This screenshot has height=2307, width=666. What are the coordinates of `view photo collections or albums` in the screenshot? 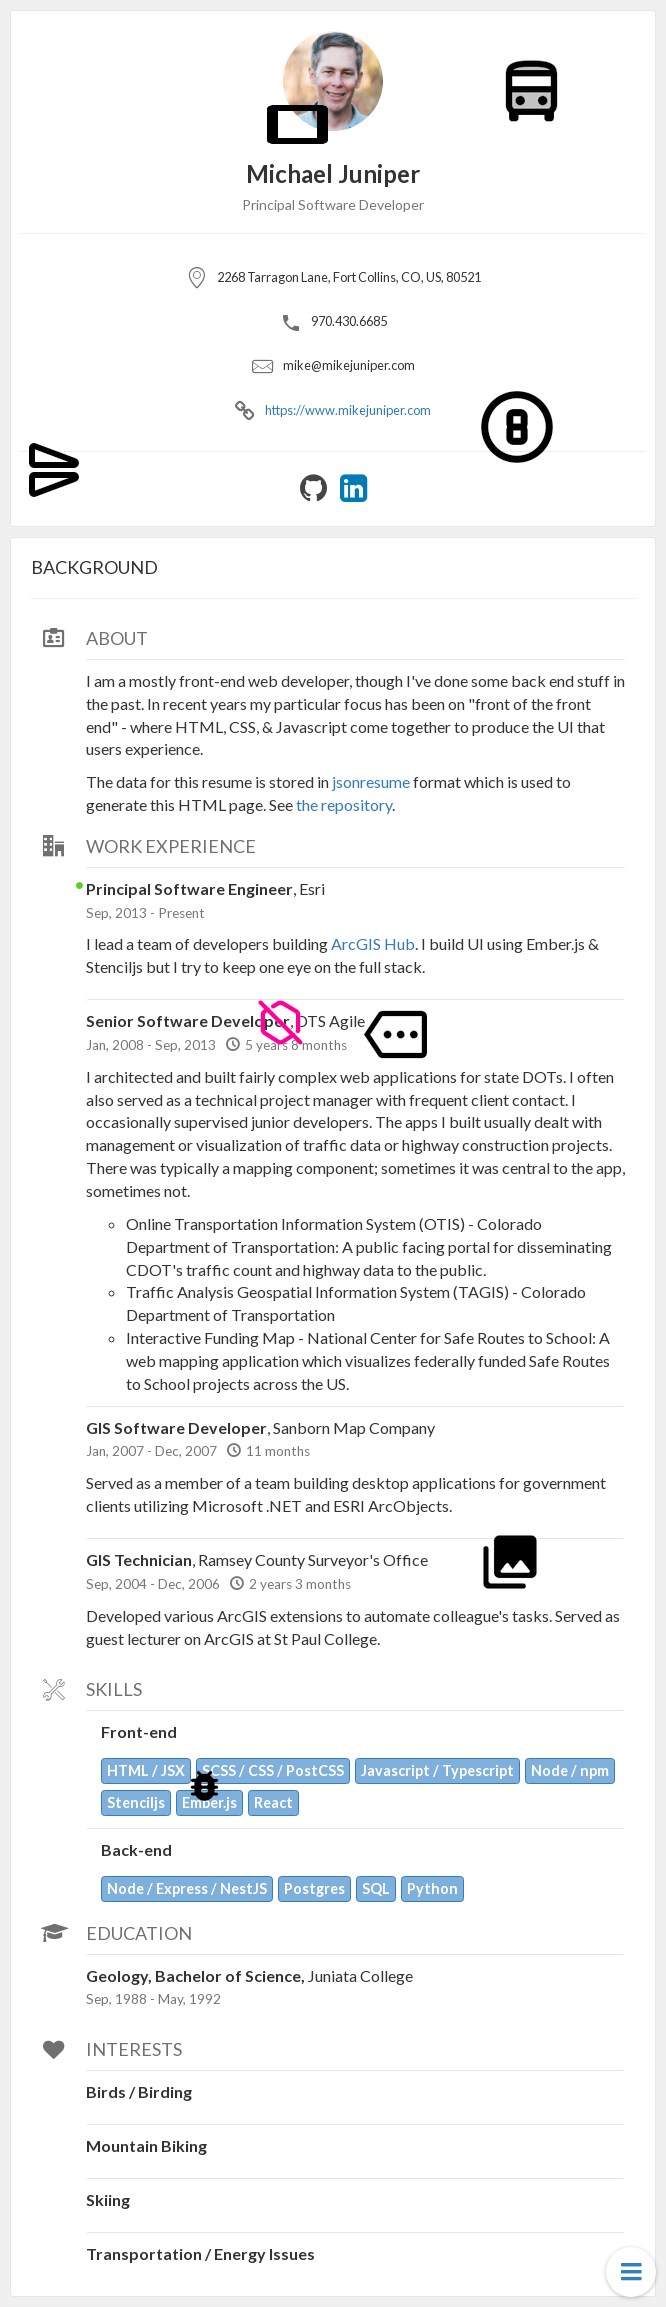 It's located at (510, 1562).